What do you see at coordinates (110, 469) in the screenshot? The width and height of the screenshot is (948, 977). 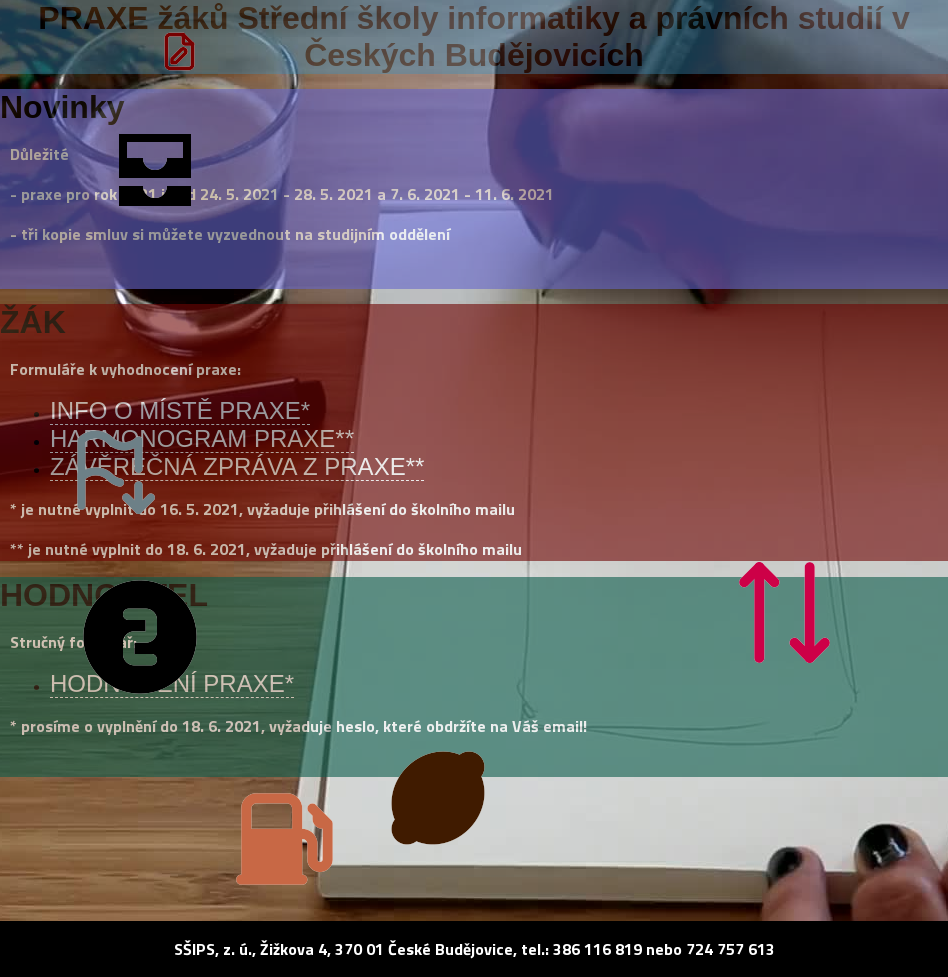 I see `lower priority or demote a flagged item` at bounding box center [110, 469].